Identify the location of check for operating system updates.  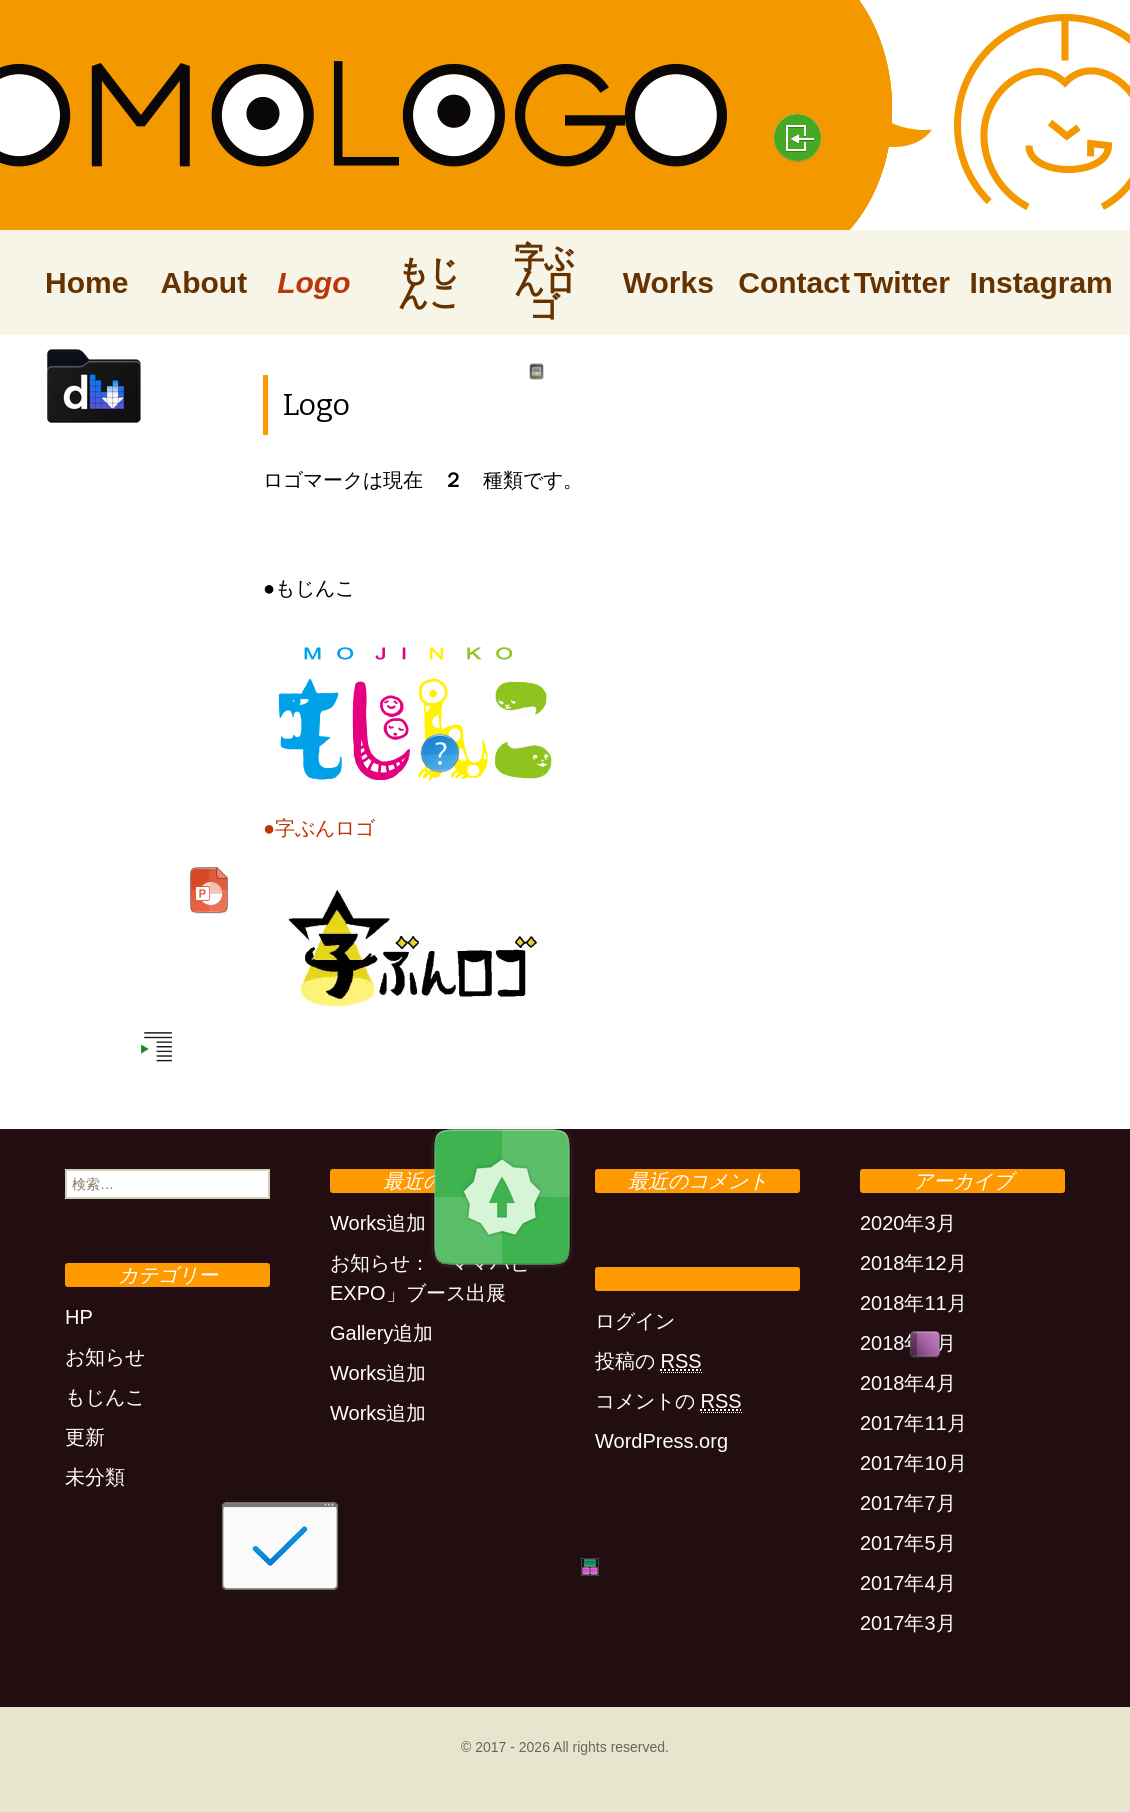
(502, 1197).